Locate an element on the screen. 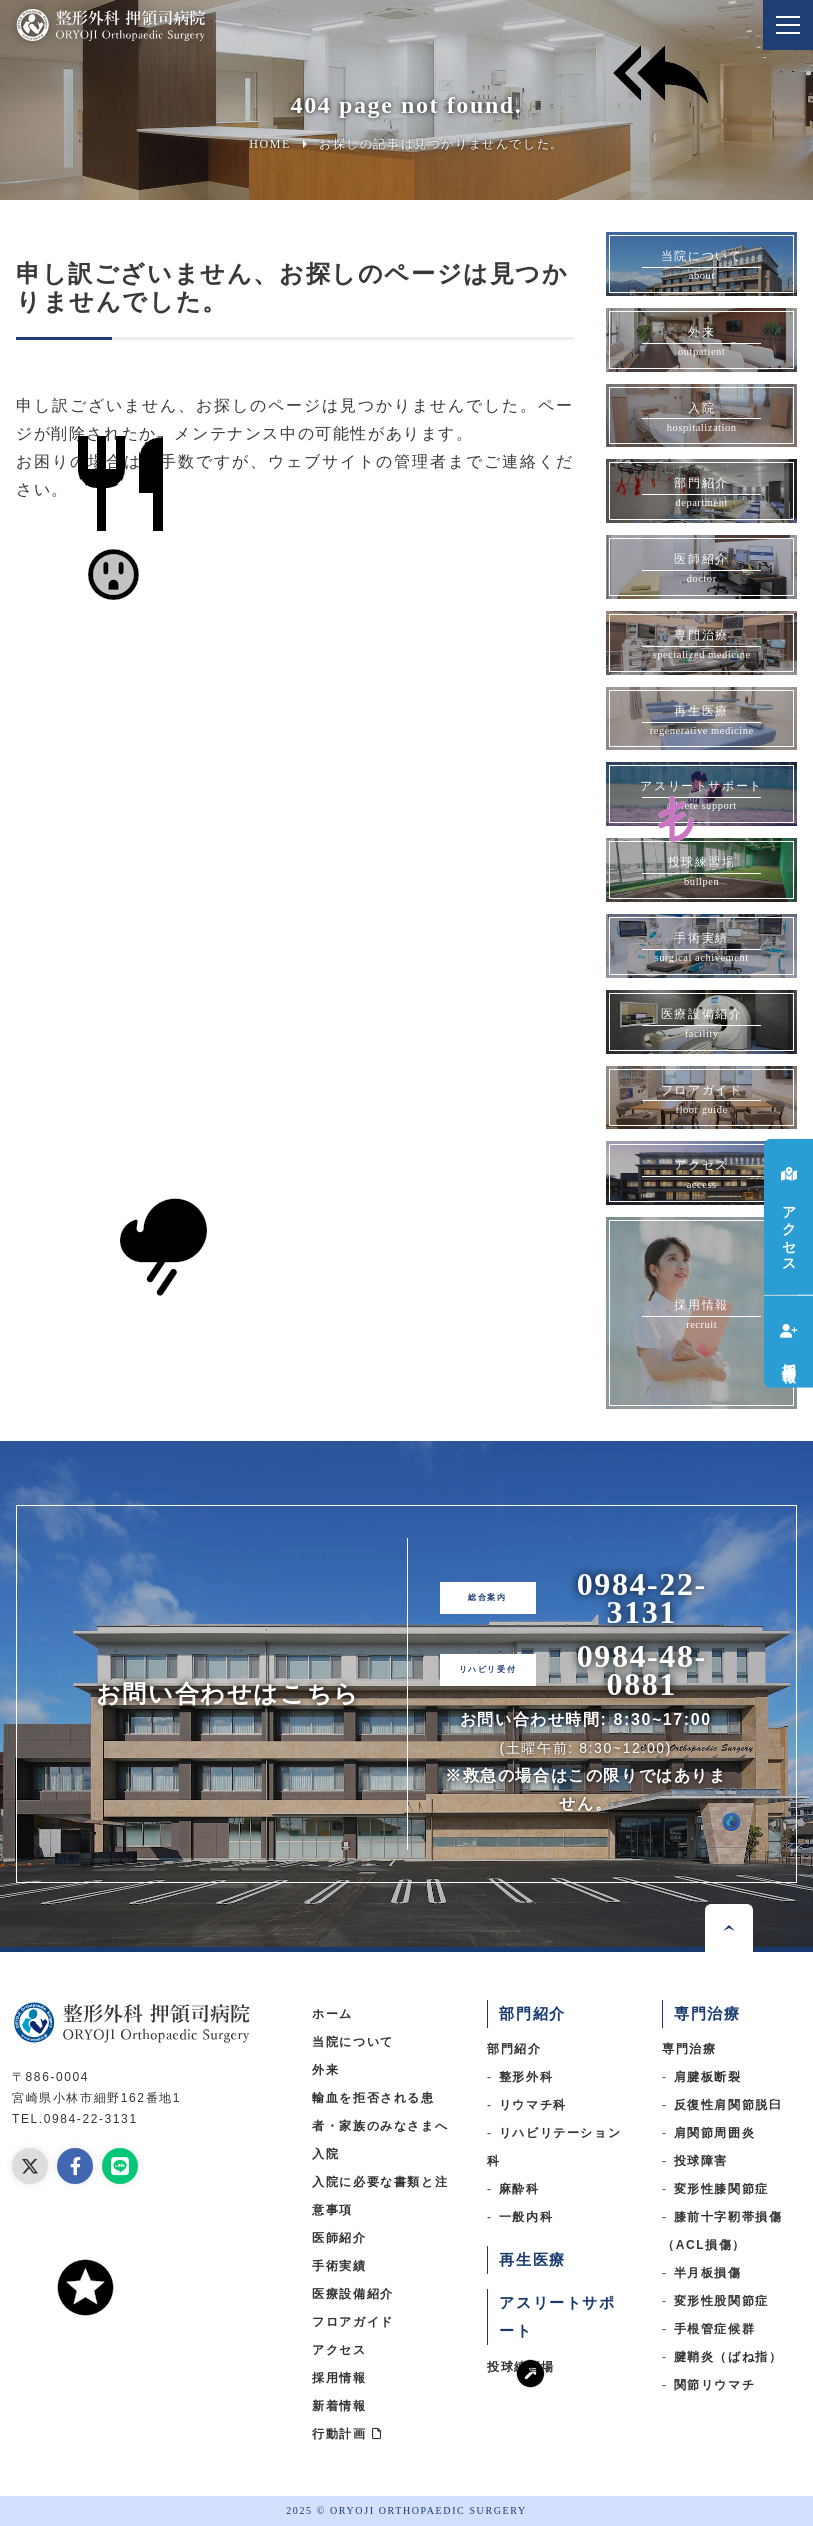  view favorites or starred items is located at coordinates (85, 2287).